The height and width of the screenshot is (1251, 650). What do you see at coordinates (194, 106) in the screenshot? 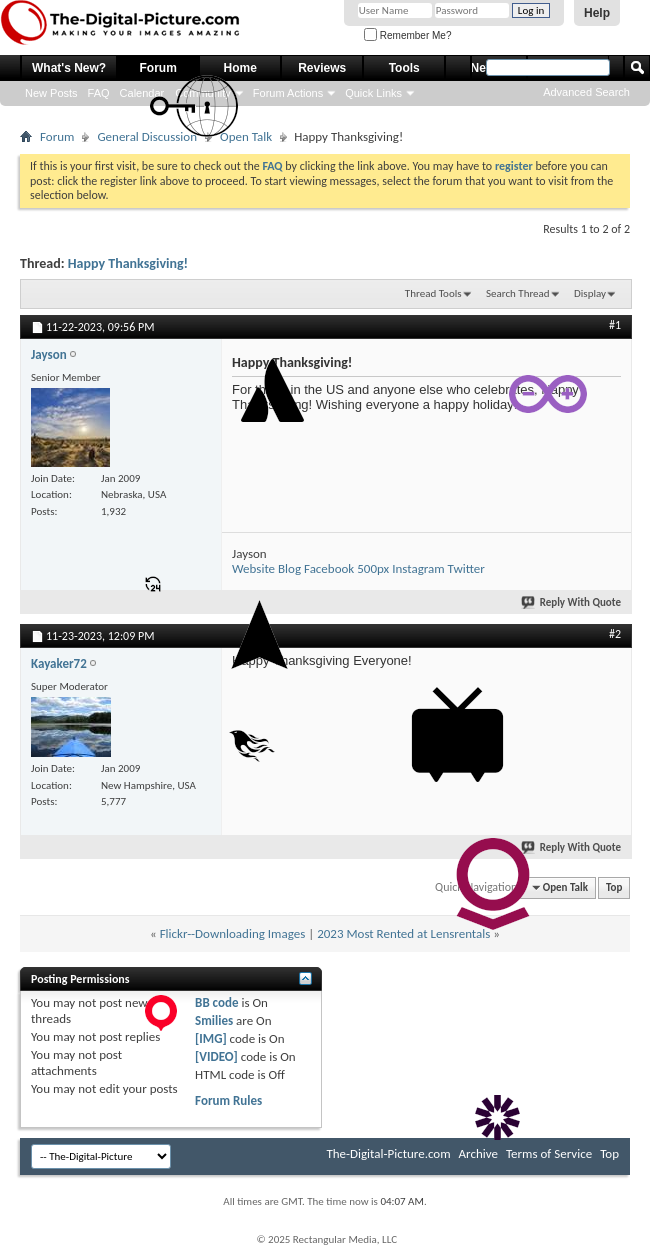
I see `sign in with webauthn passwordless authentication` at bounding box center [194, 106].